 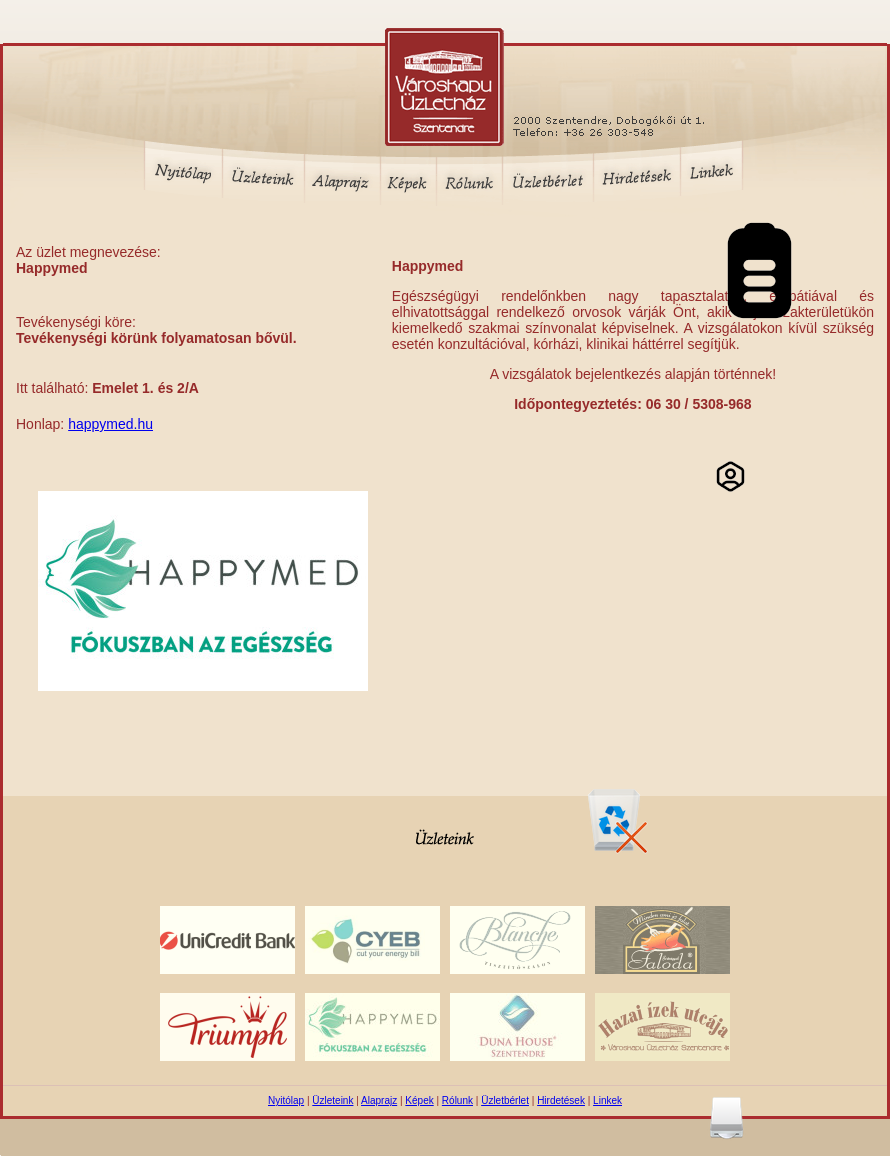 What do you see at coordinates (725, 1118) in the screenshot?
I see `access optical disc drive` at bounding box center [725, 1118].